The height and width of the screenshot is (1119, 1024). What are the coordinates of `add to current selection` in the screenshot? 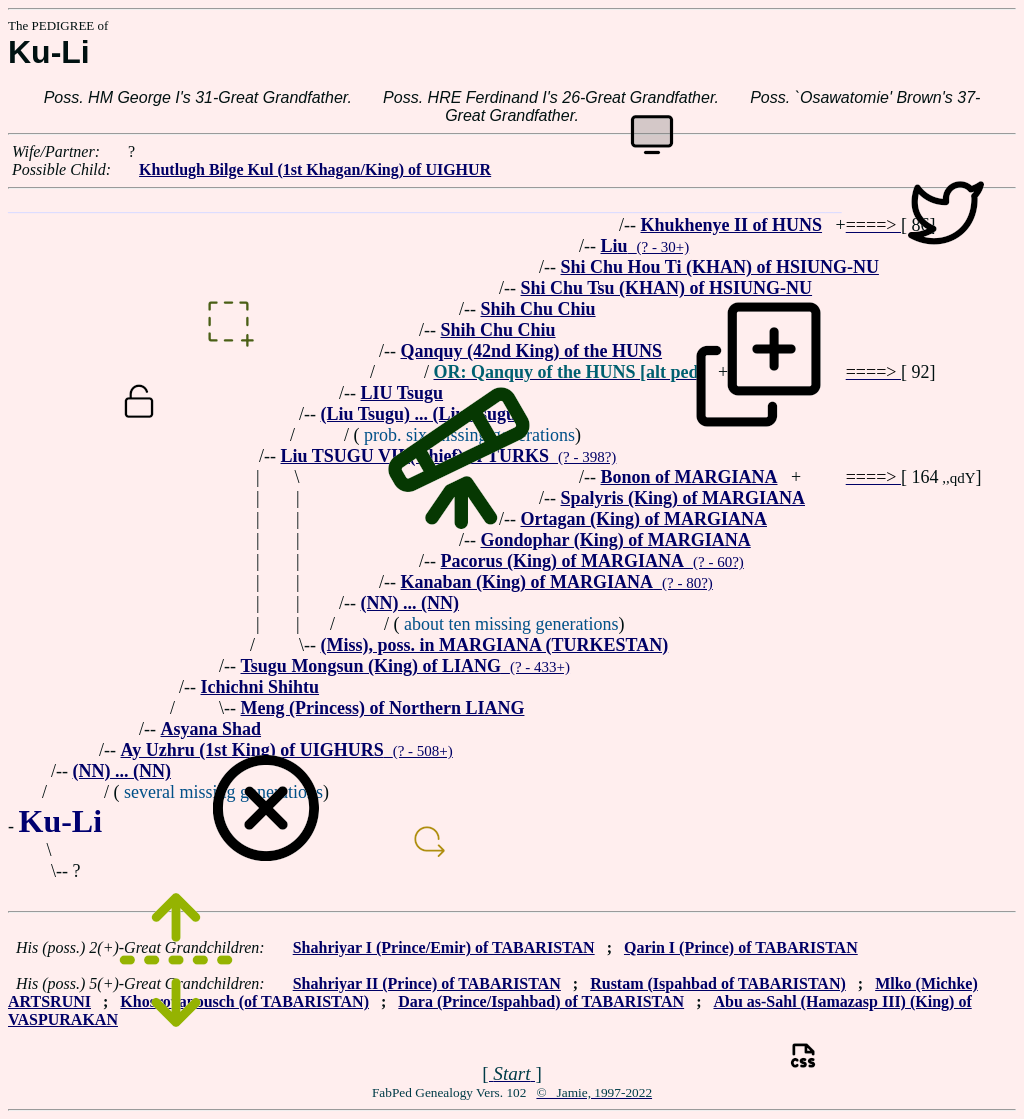 It's located at (228, 321).